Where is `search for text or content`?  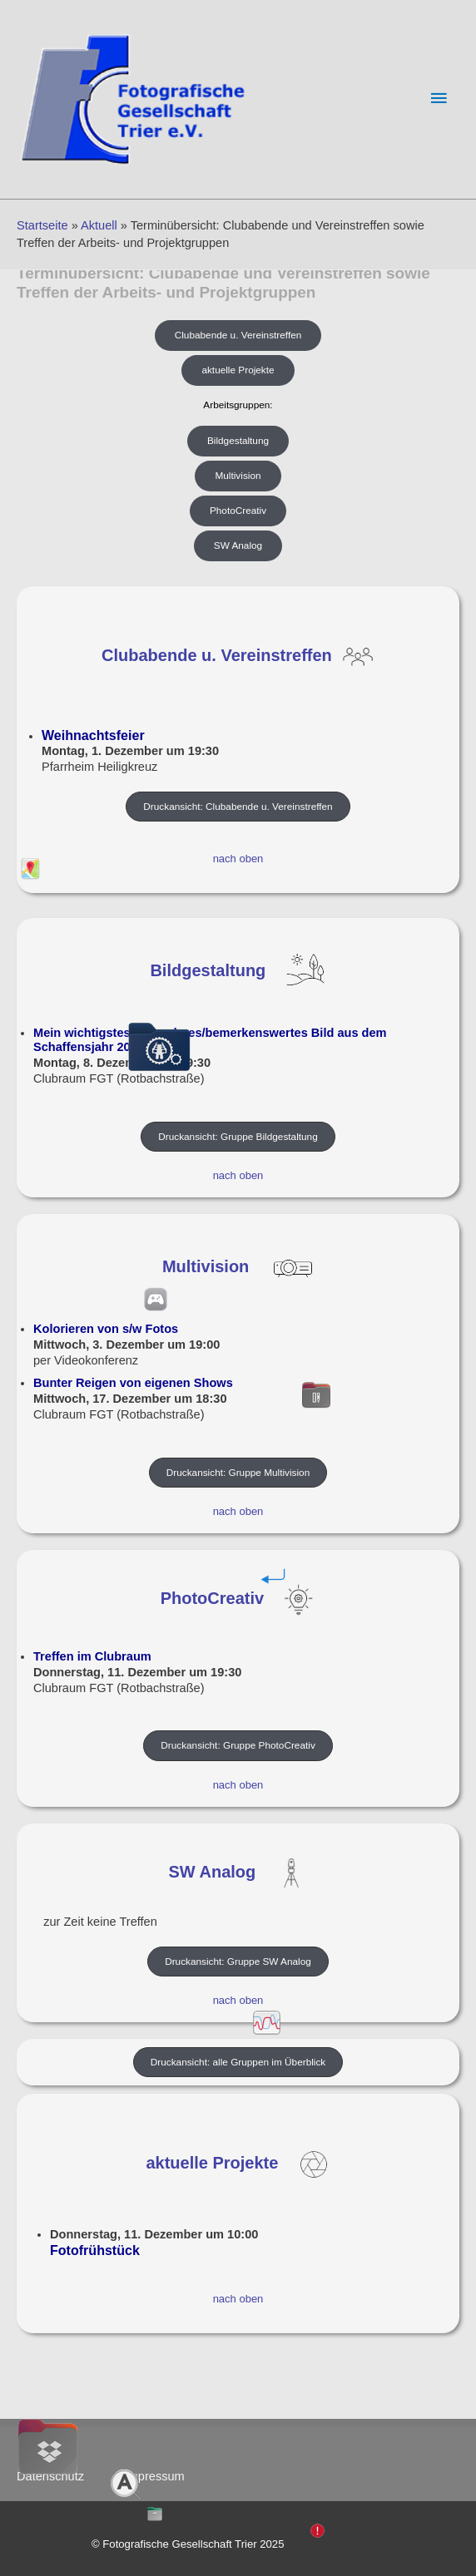 search for text or content is located at coordinates (126, 2485).